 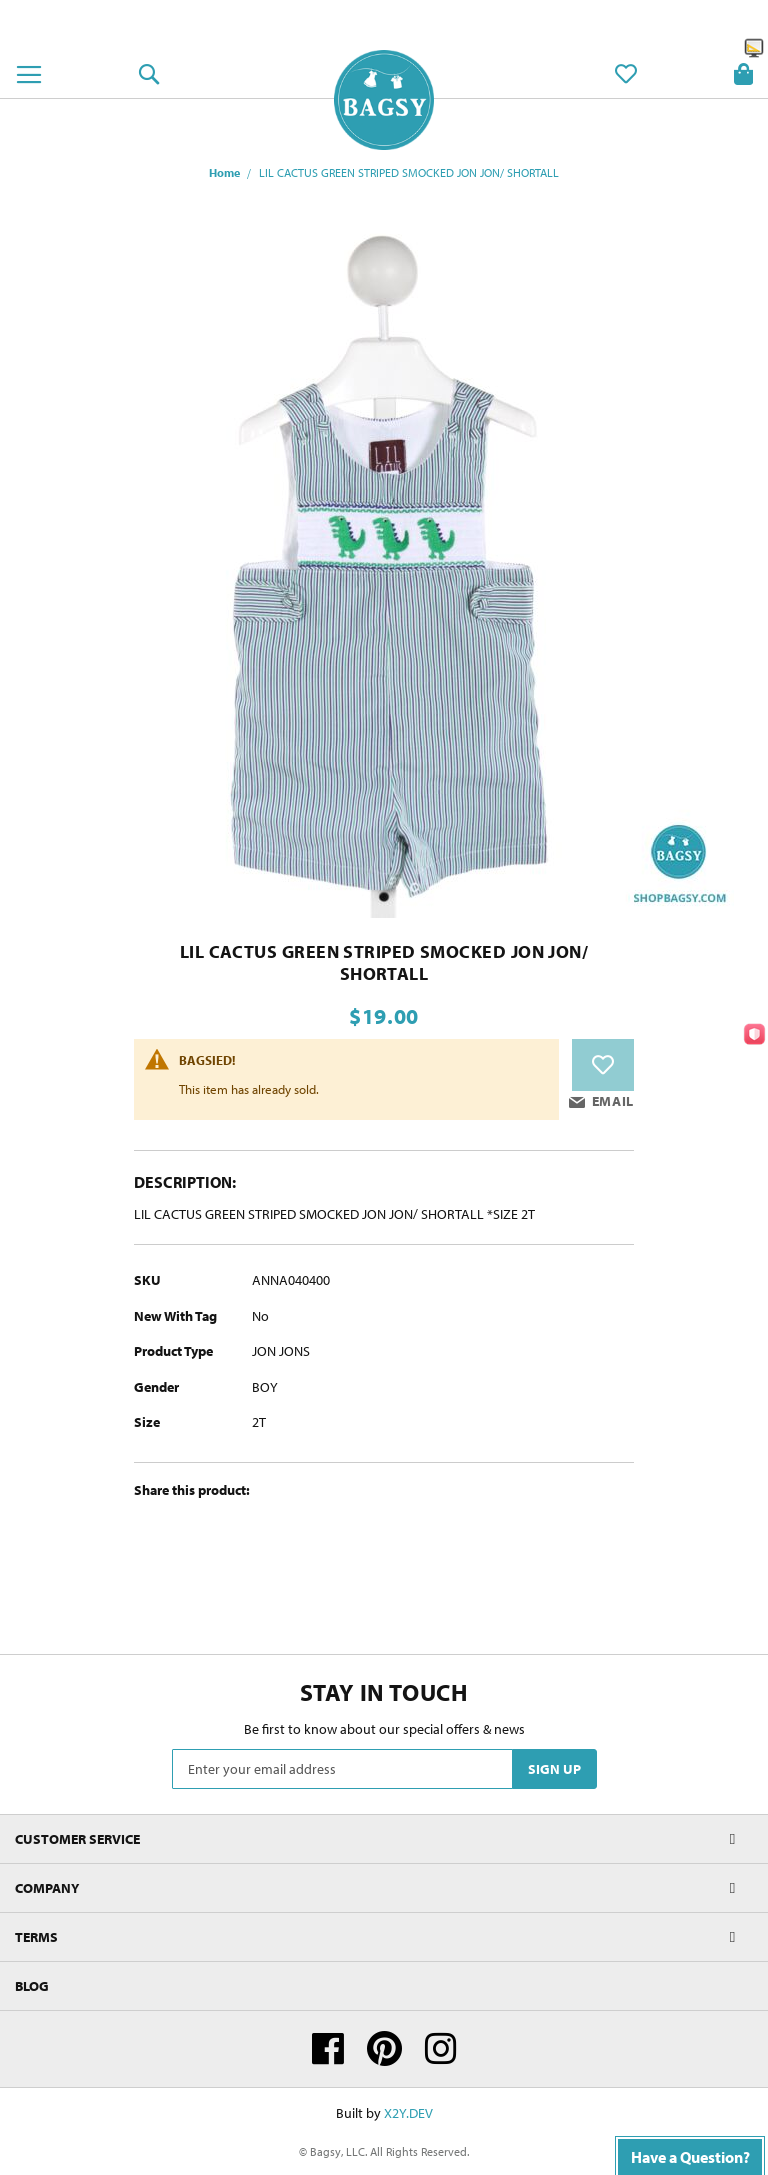 I want to click on access display settings, so click(x=754, y=48).